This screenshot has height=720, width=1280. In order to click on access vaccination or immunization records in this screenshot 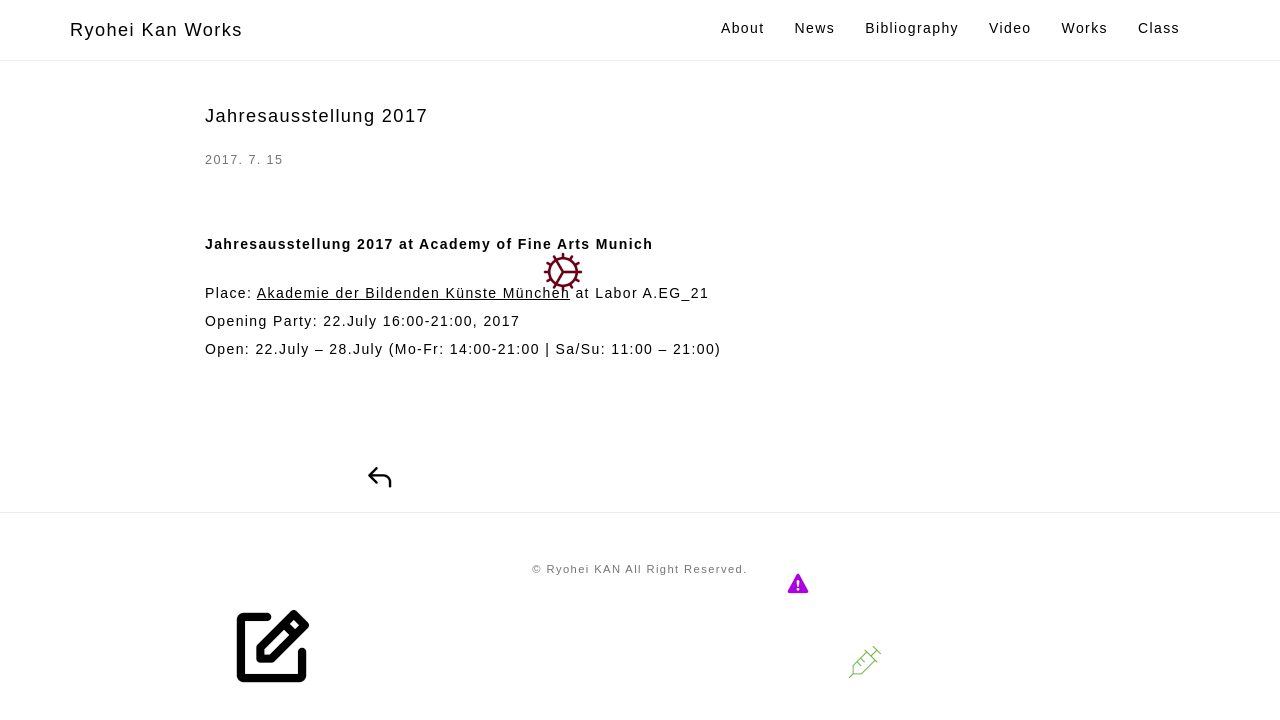, I will do `click(865, 662)`.